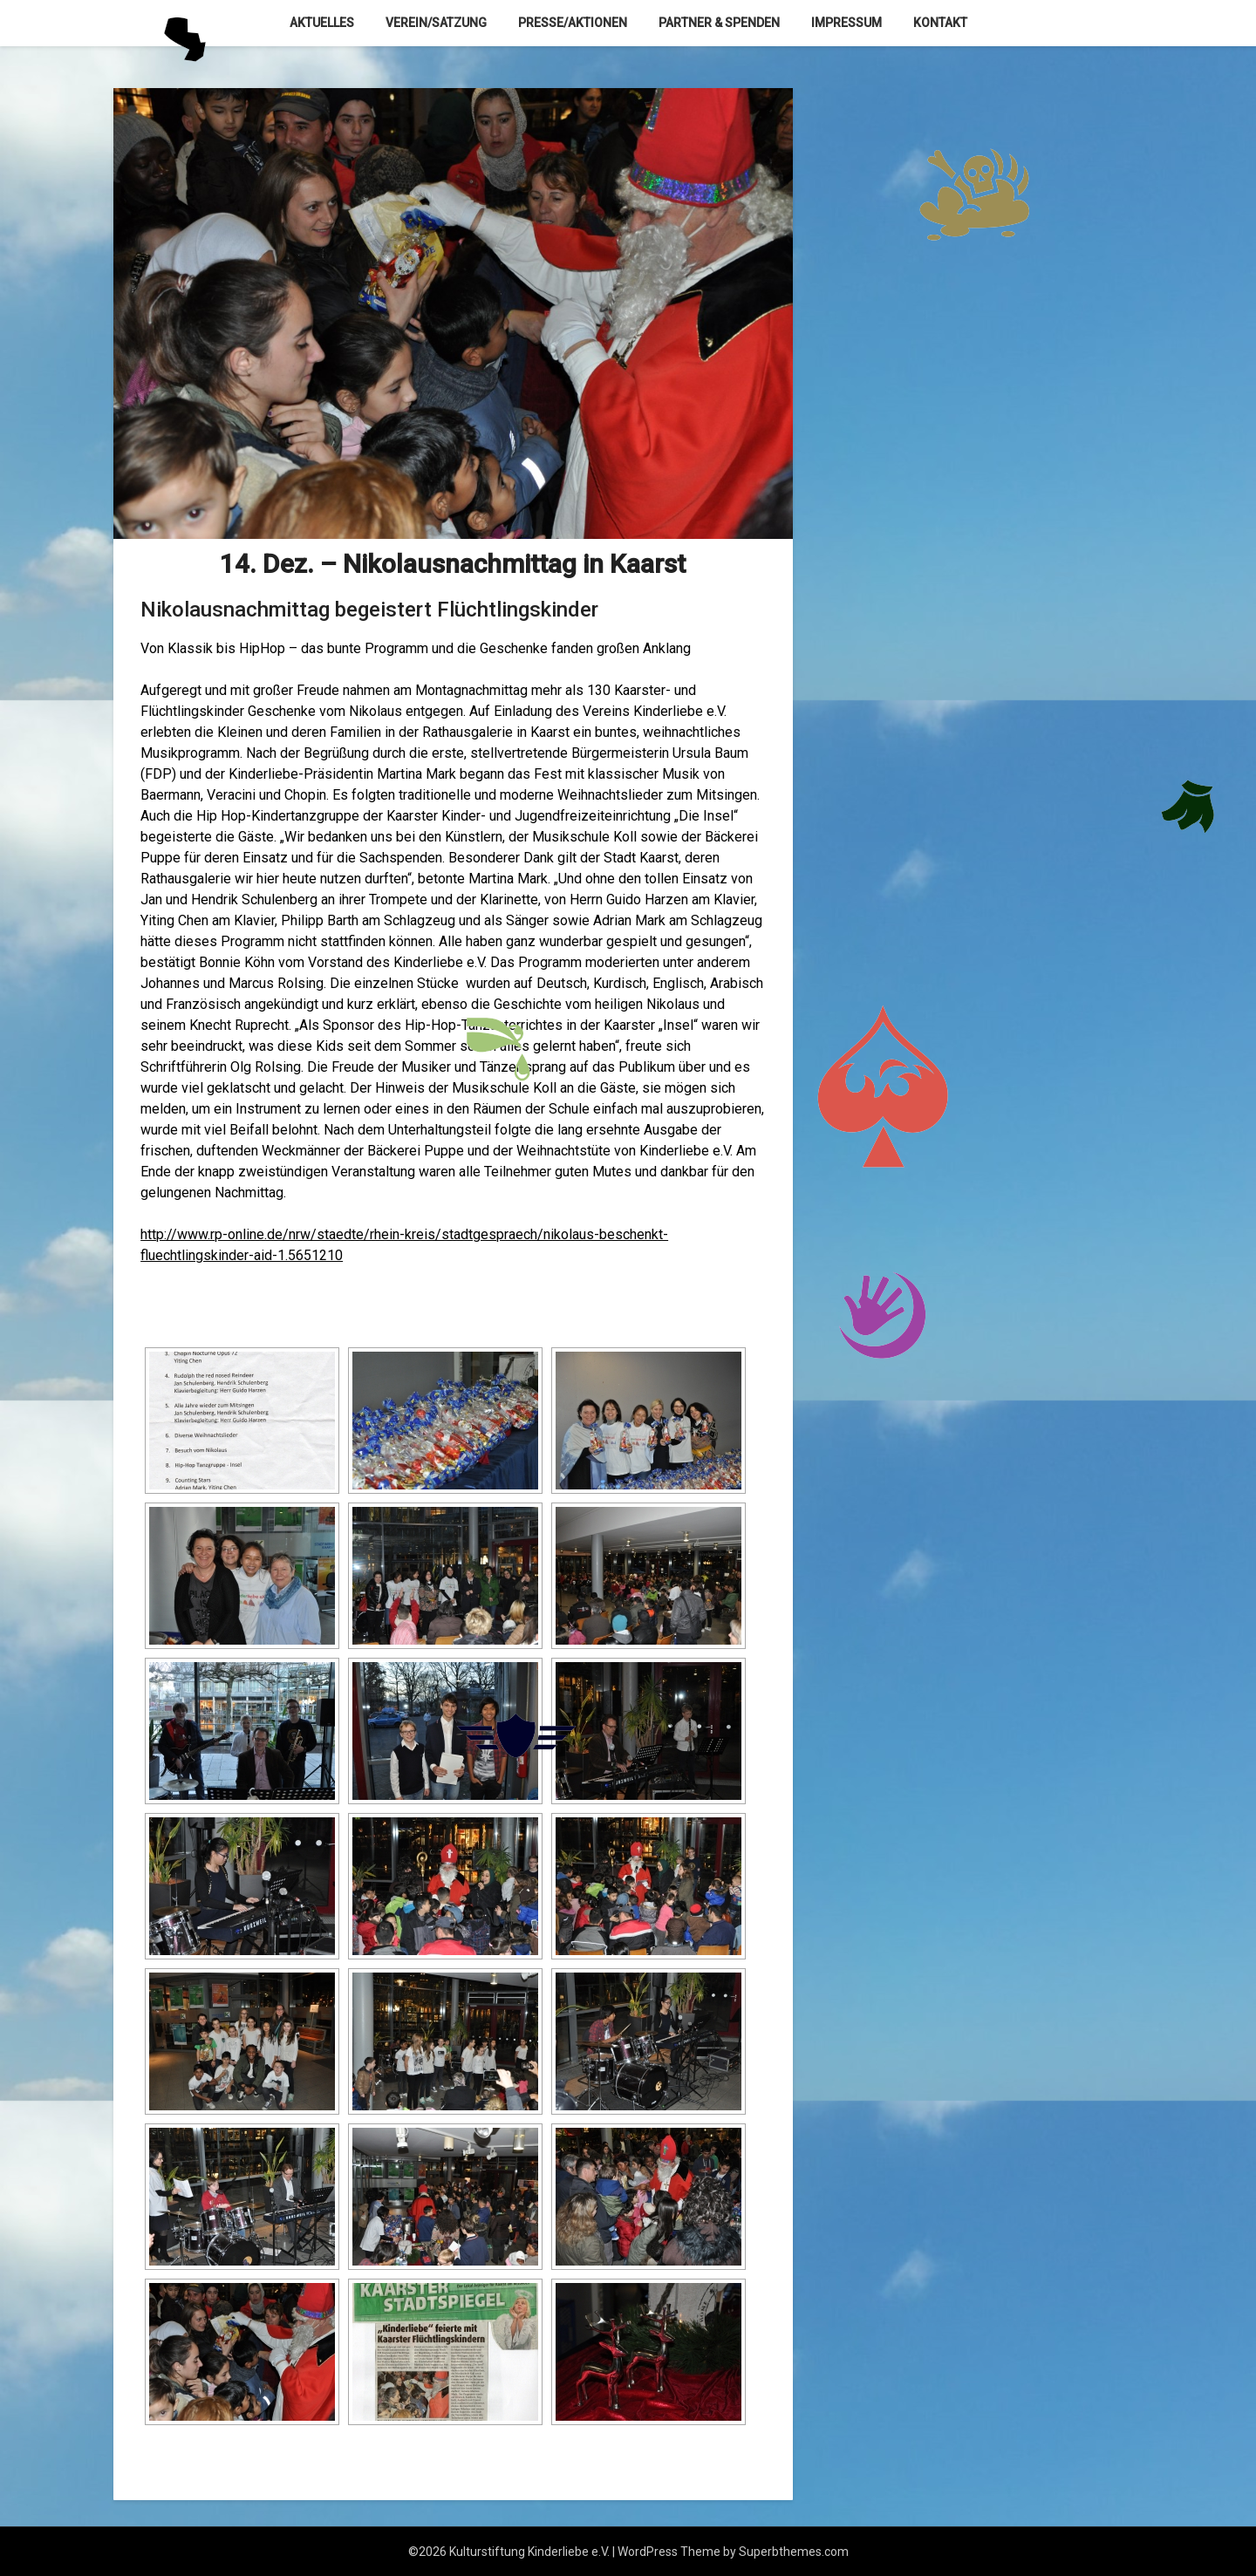 The image size is (1256, 2576). What do you see at coordinates (881, 1313) in the screenshot?
I see `slap or hit action in a game` at bounding box center [881, 1313].